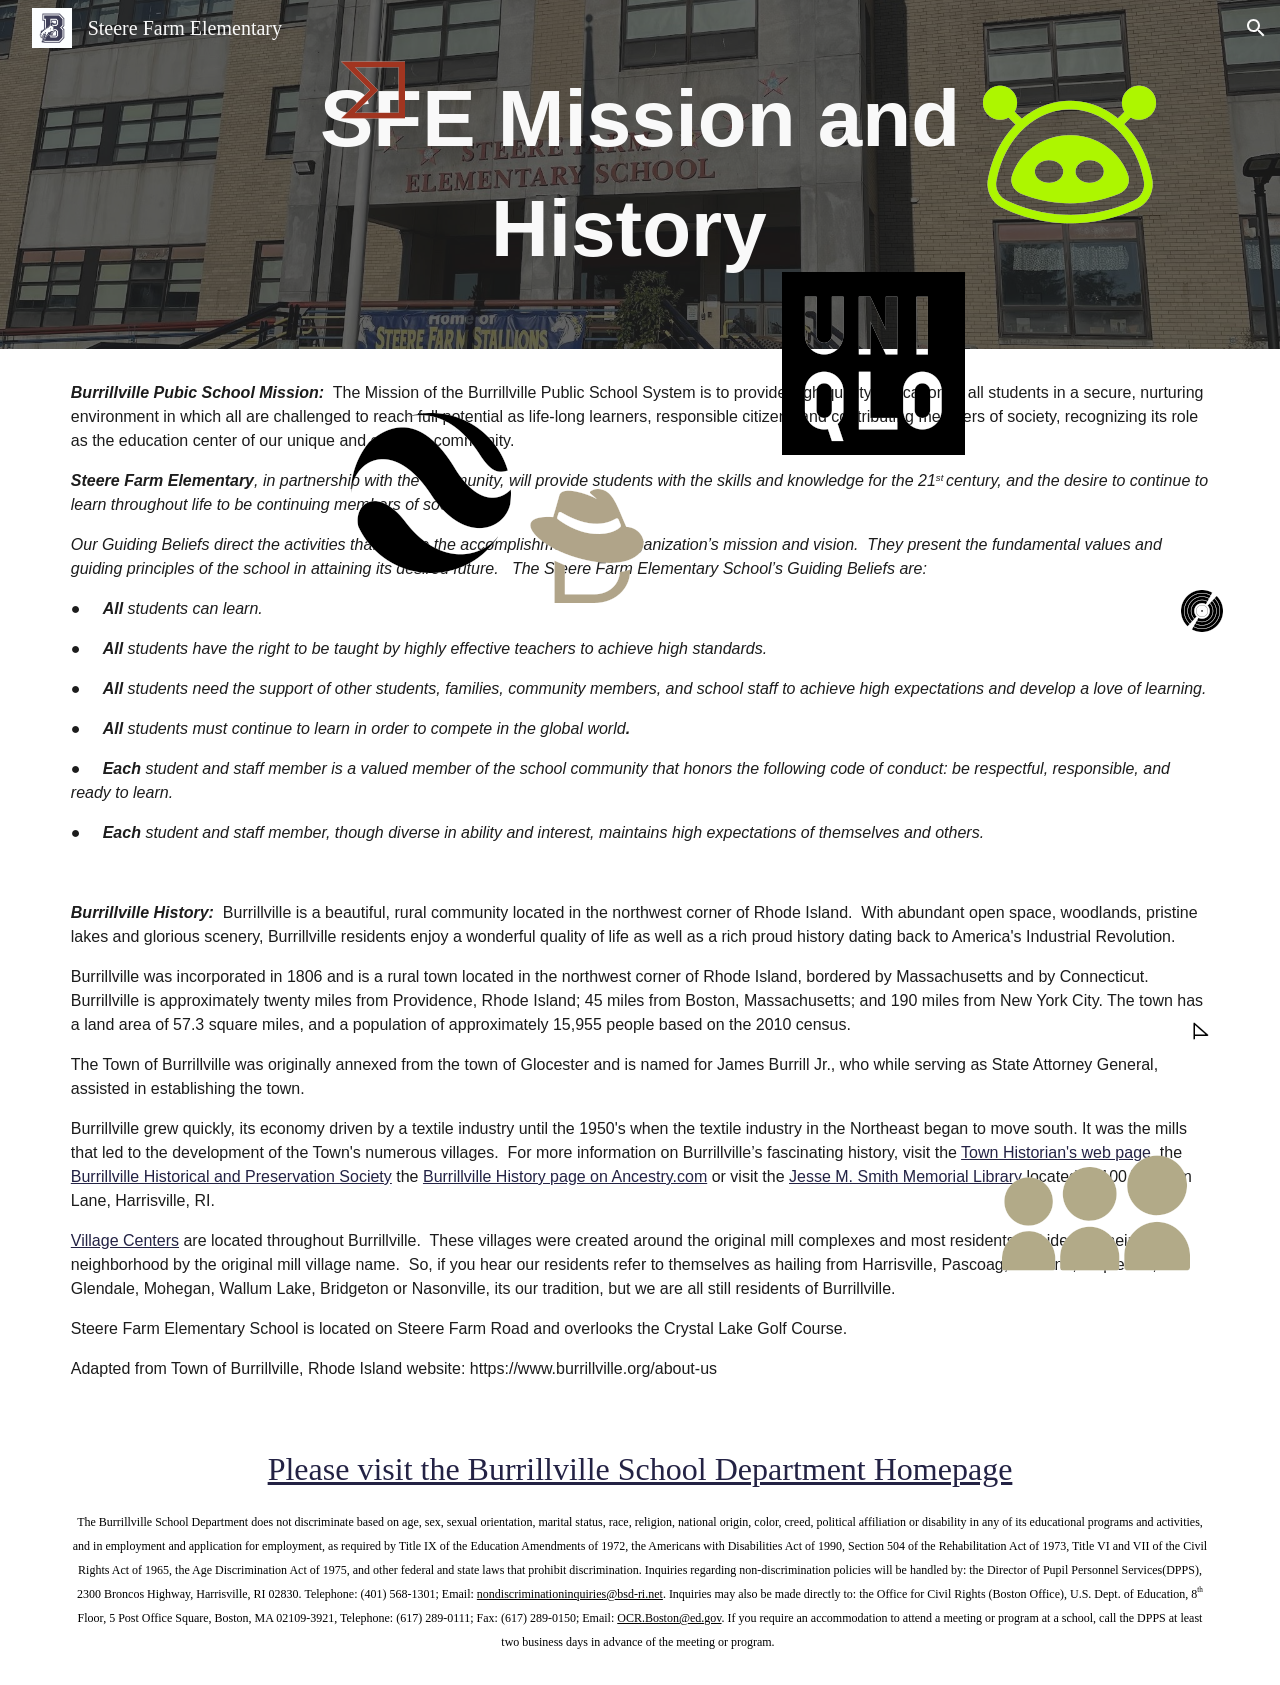 The height and width of the screenshot is (1685, 1280). Describe the element at coordinates (431, 493) in the screenshot. I see `open Google Earth app` at that location.